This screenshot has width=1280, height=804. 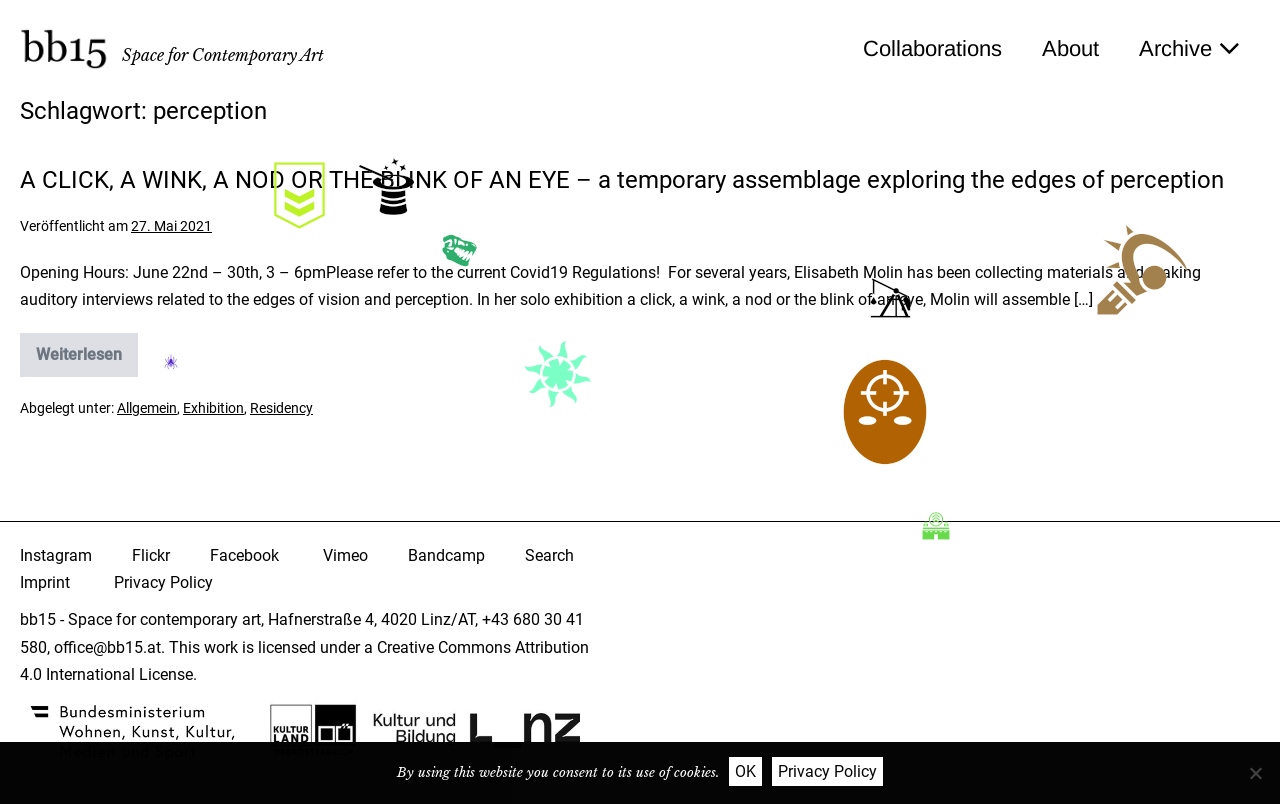 What do you see at coordinates (890, 296) in the screenshot?
I see `launch projectile or siege weapon in game` at bounding box center [890, 296].